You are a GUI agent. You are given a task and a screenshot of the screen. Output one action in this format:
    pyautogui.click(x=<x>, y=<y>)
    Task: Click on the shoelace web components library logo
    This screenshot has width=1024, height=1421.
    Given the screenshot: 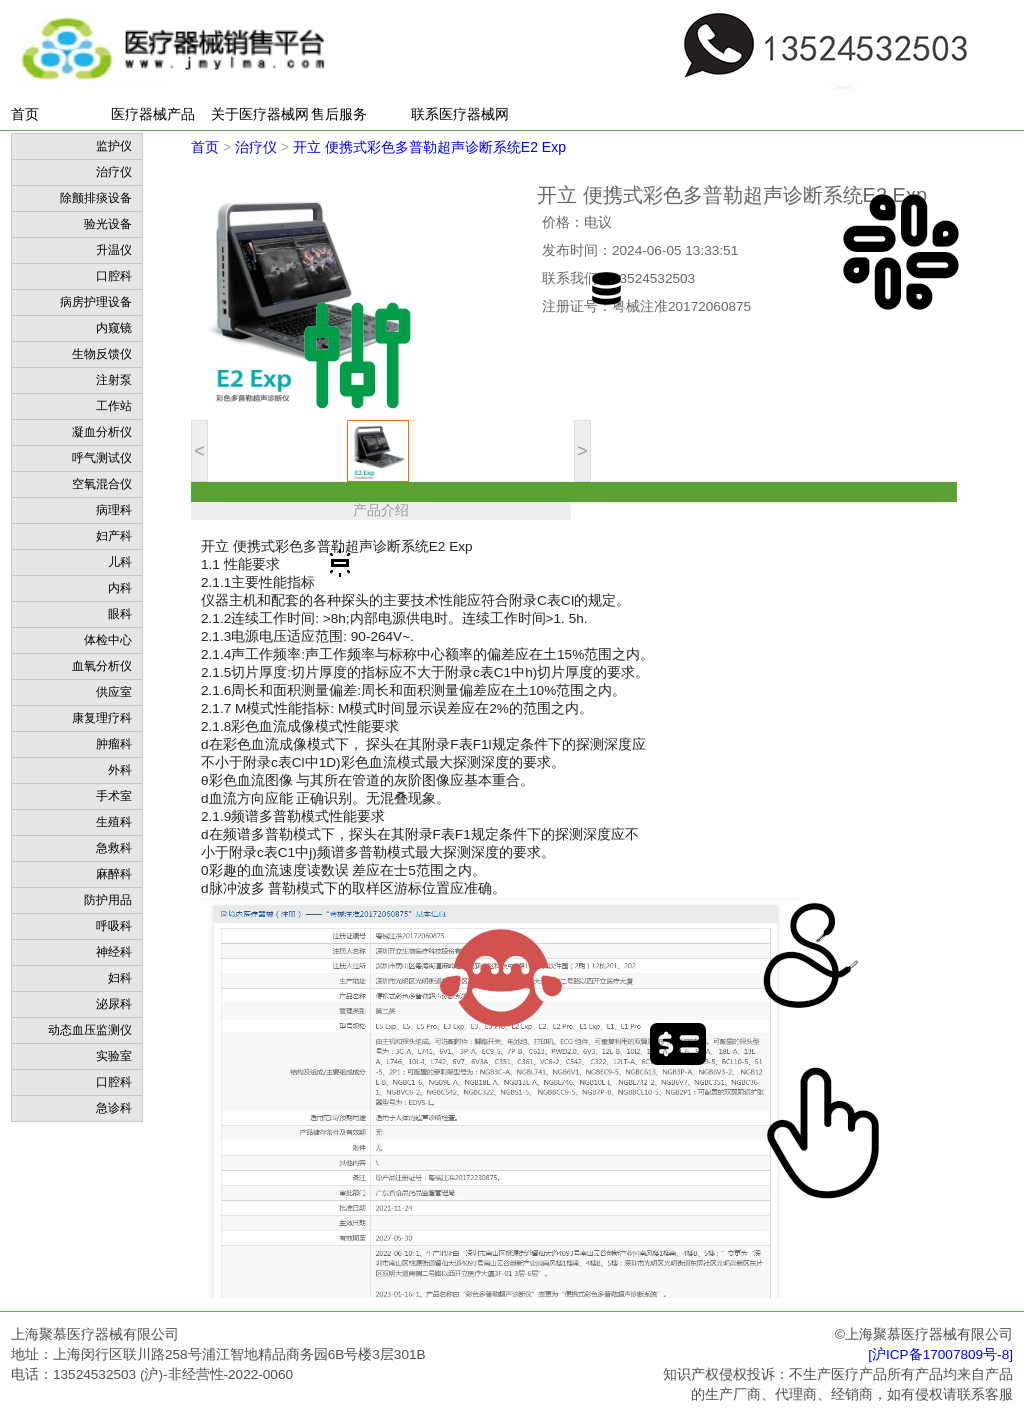 What is the action you would take?
    pyautogui.click(x=809, y=955)
    